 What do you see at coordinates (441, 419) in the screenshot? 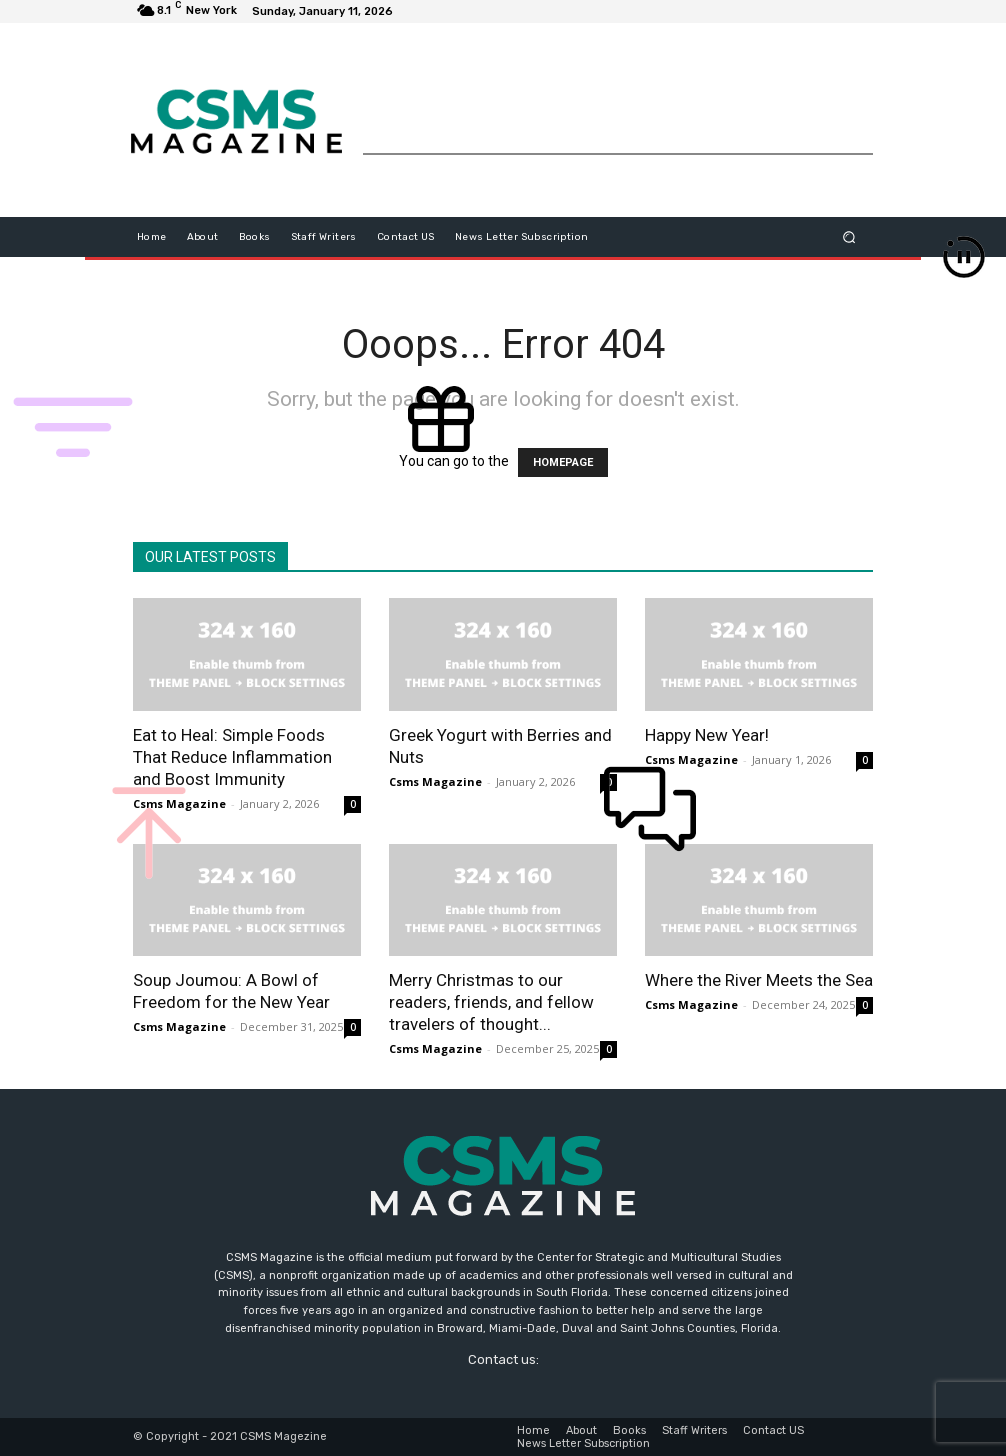
I see `view or redeem a gift` at bounding box center [441, 419].